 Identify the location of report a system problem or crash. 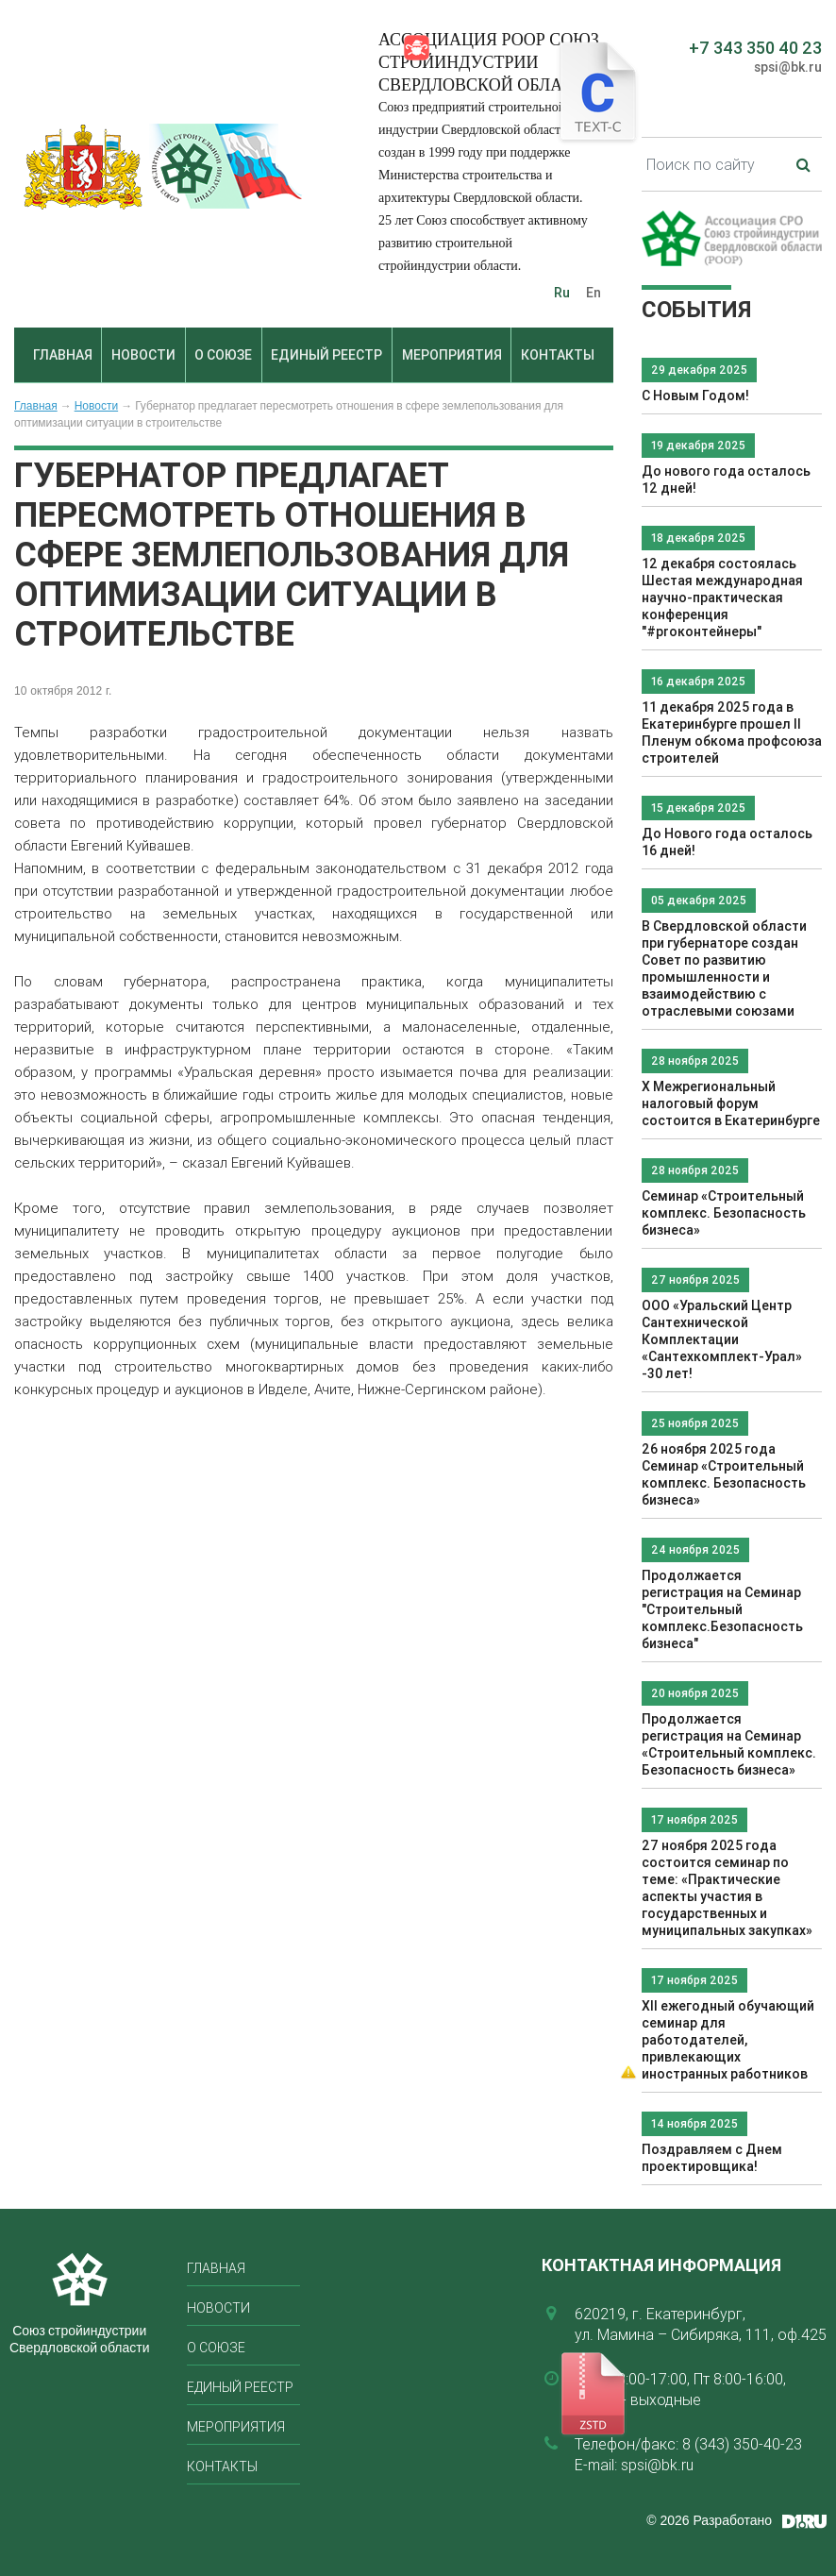
(628, 2072).